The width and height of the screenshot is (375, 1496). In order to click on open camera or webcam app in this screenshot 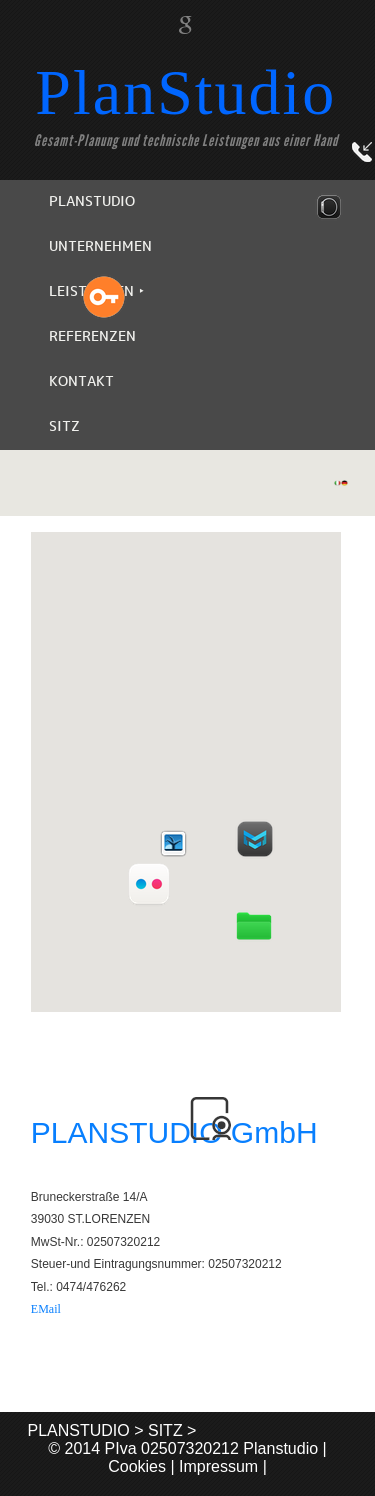, I will do `click(209, 1118)`.